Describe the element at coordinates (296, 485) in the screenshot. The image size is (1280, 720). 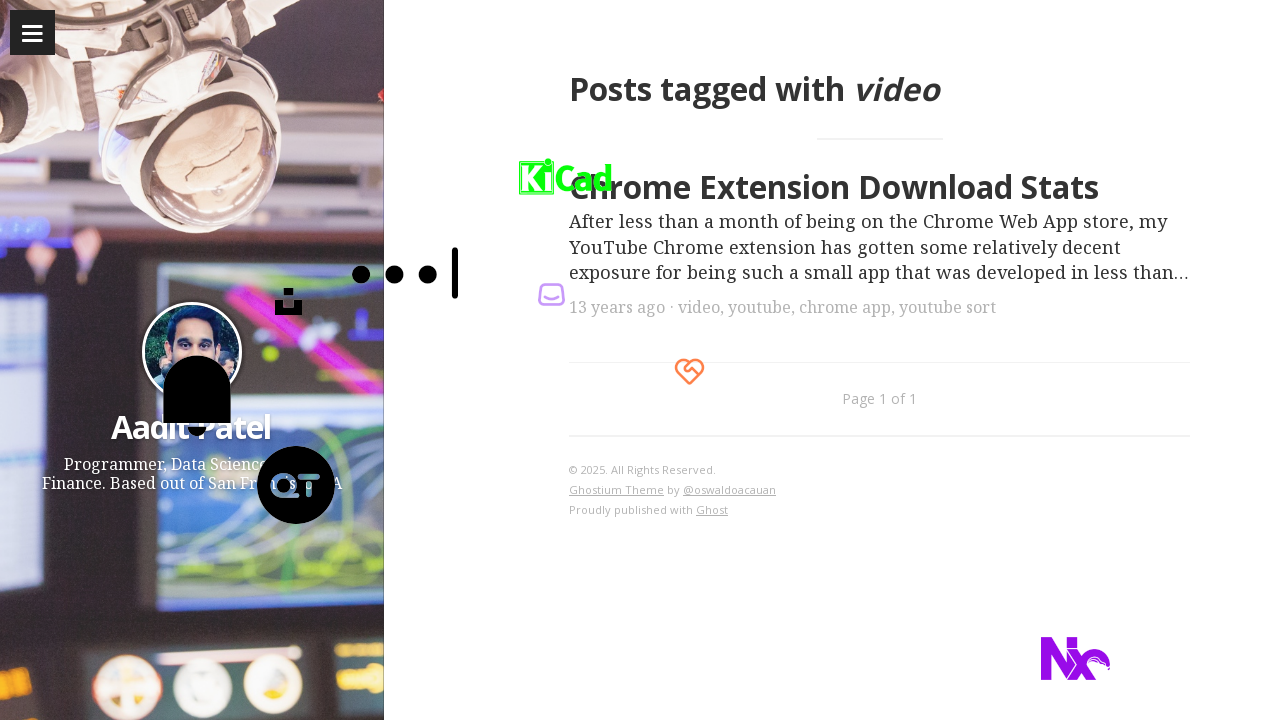
I see `quicktype app or service logo` at that location.